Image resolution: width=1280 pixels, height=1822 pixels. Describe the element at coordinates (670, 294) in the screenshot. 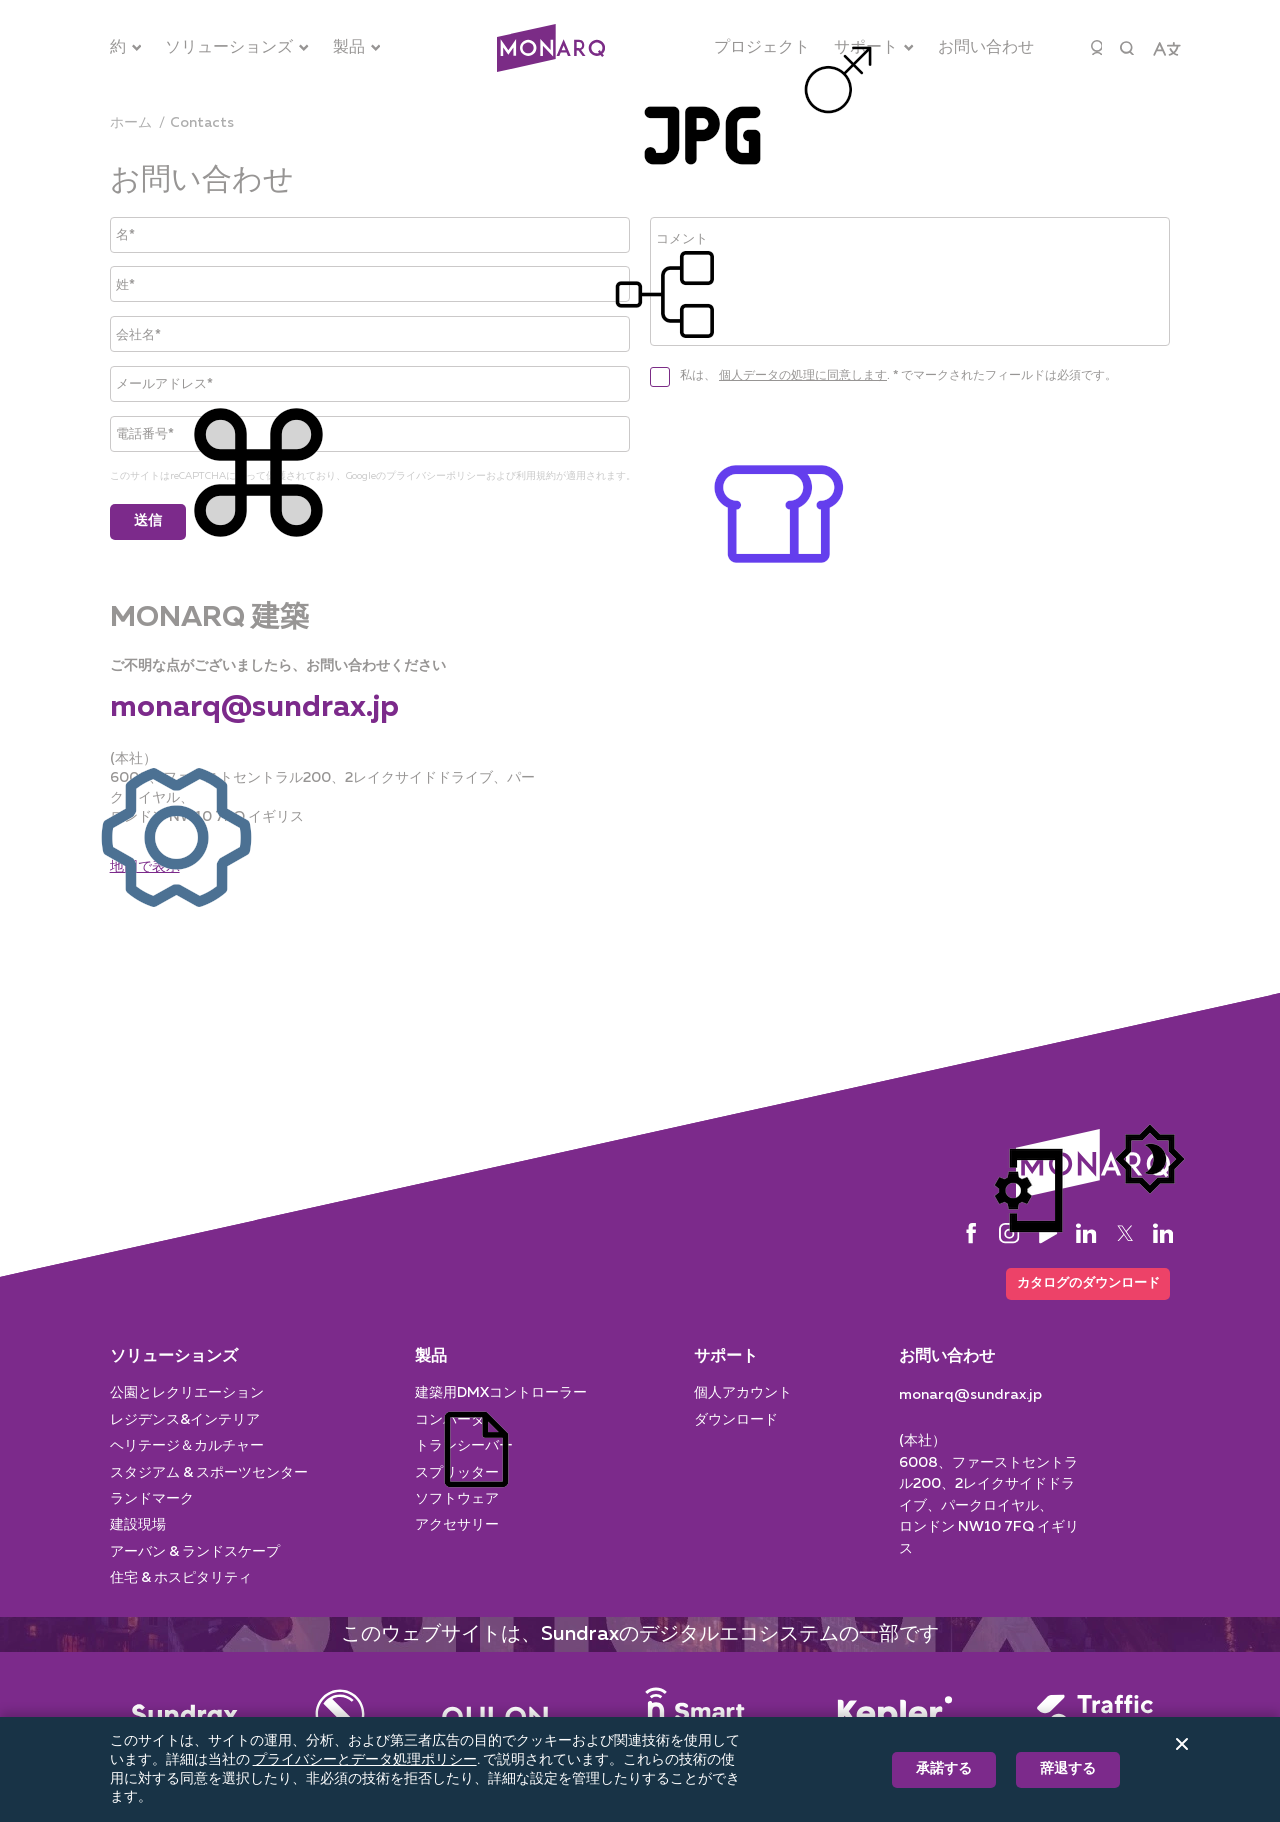

I see `view hierarchical data or folder structure` at that location.